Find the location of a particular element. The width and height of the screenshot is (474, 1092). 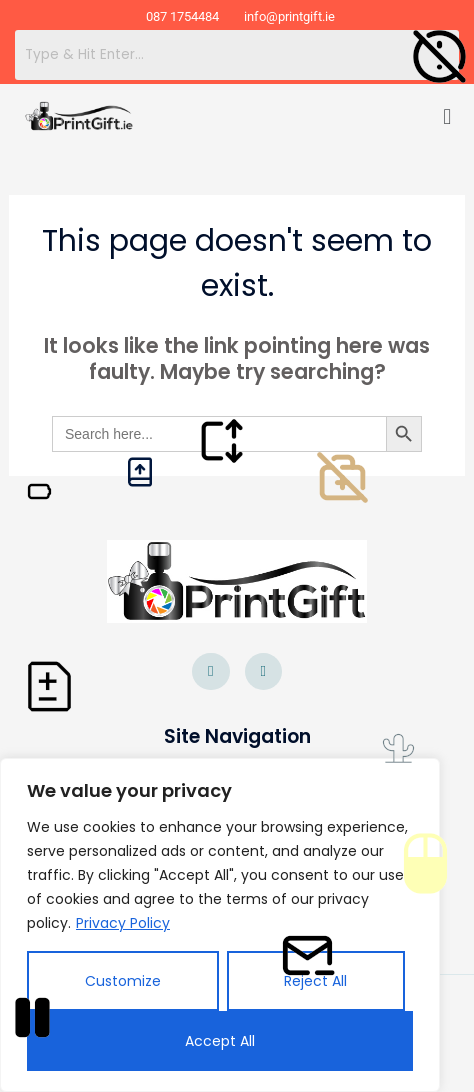

indicates desert or arid climate theme is located at coordinates (398, 749).